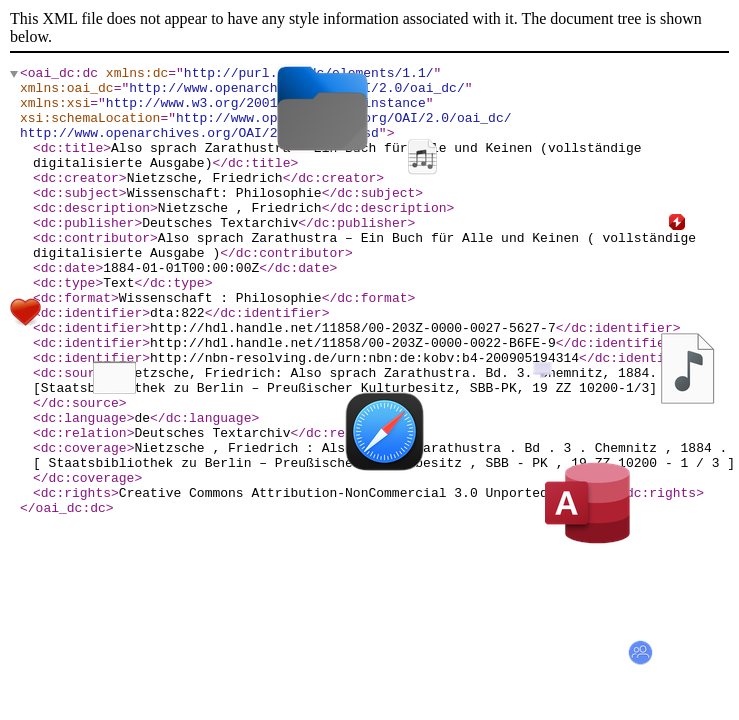 The image size is (739, 720). Describe the element at coordinates (384, 431) in the screenshot. I see `open Safari web browser` at that location.